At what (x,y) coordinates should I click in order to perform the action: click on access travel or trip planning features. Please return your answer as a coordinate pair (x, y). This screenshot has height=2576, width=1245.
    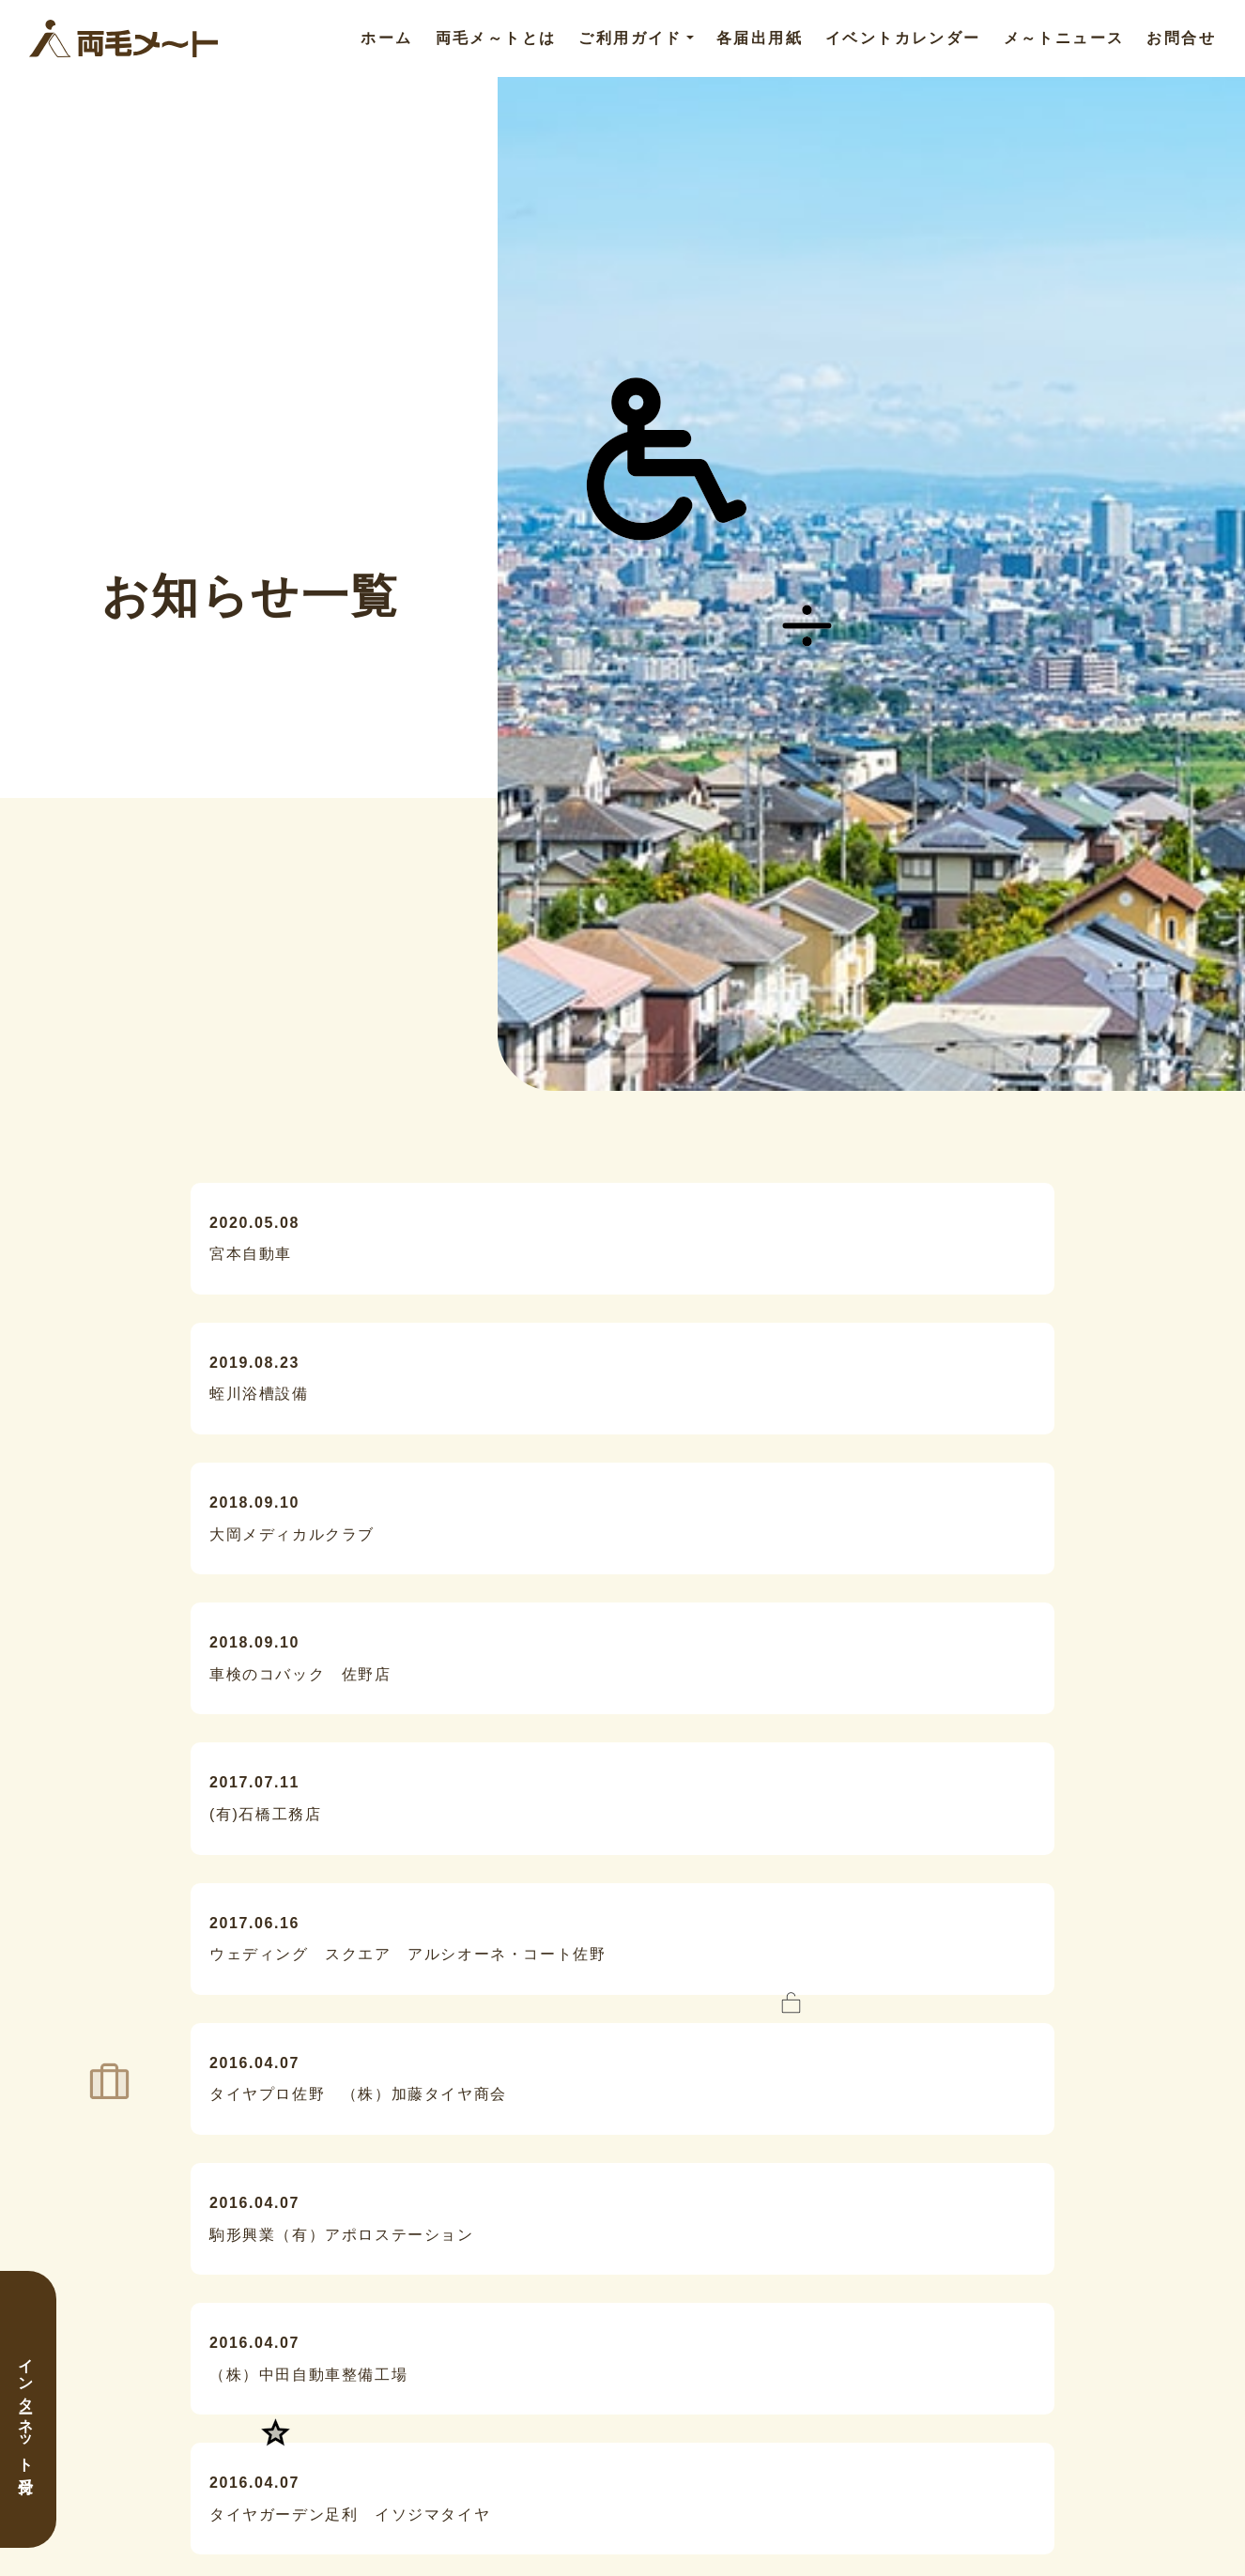
    Looking at the image, I should click on (109, 2082).